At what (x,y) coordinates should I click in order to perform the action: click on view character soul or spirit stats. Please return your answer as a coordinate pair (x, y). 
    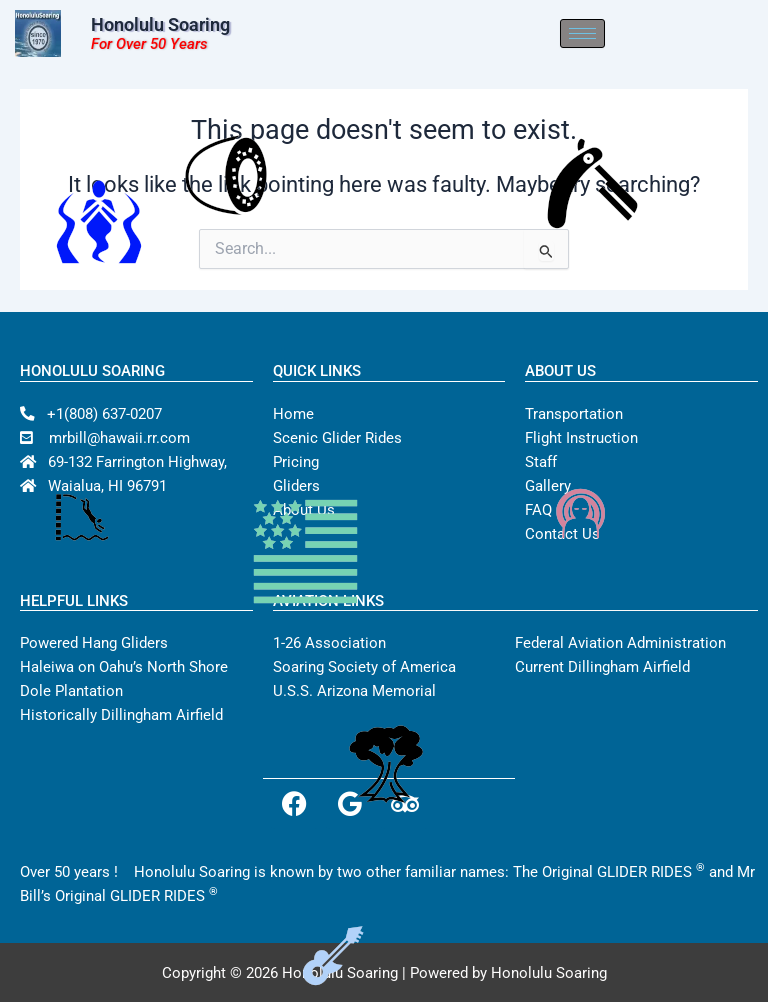
    Looking at the image, I should click on (99, 221).